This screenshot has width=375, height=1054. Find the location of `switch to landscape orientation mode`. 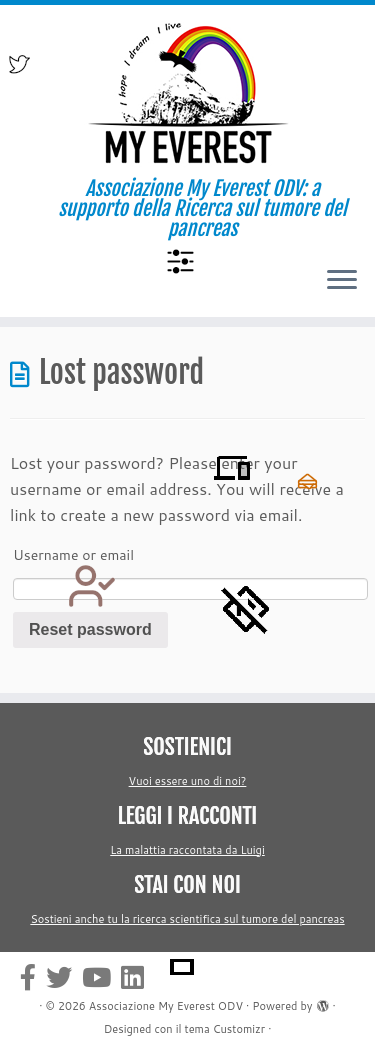

switch to landscape orientation mode is located at coordinates (182, 967).